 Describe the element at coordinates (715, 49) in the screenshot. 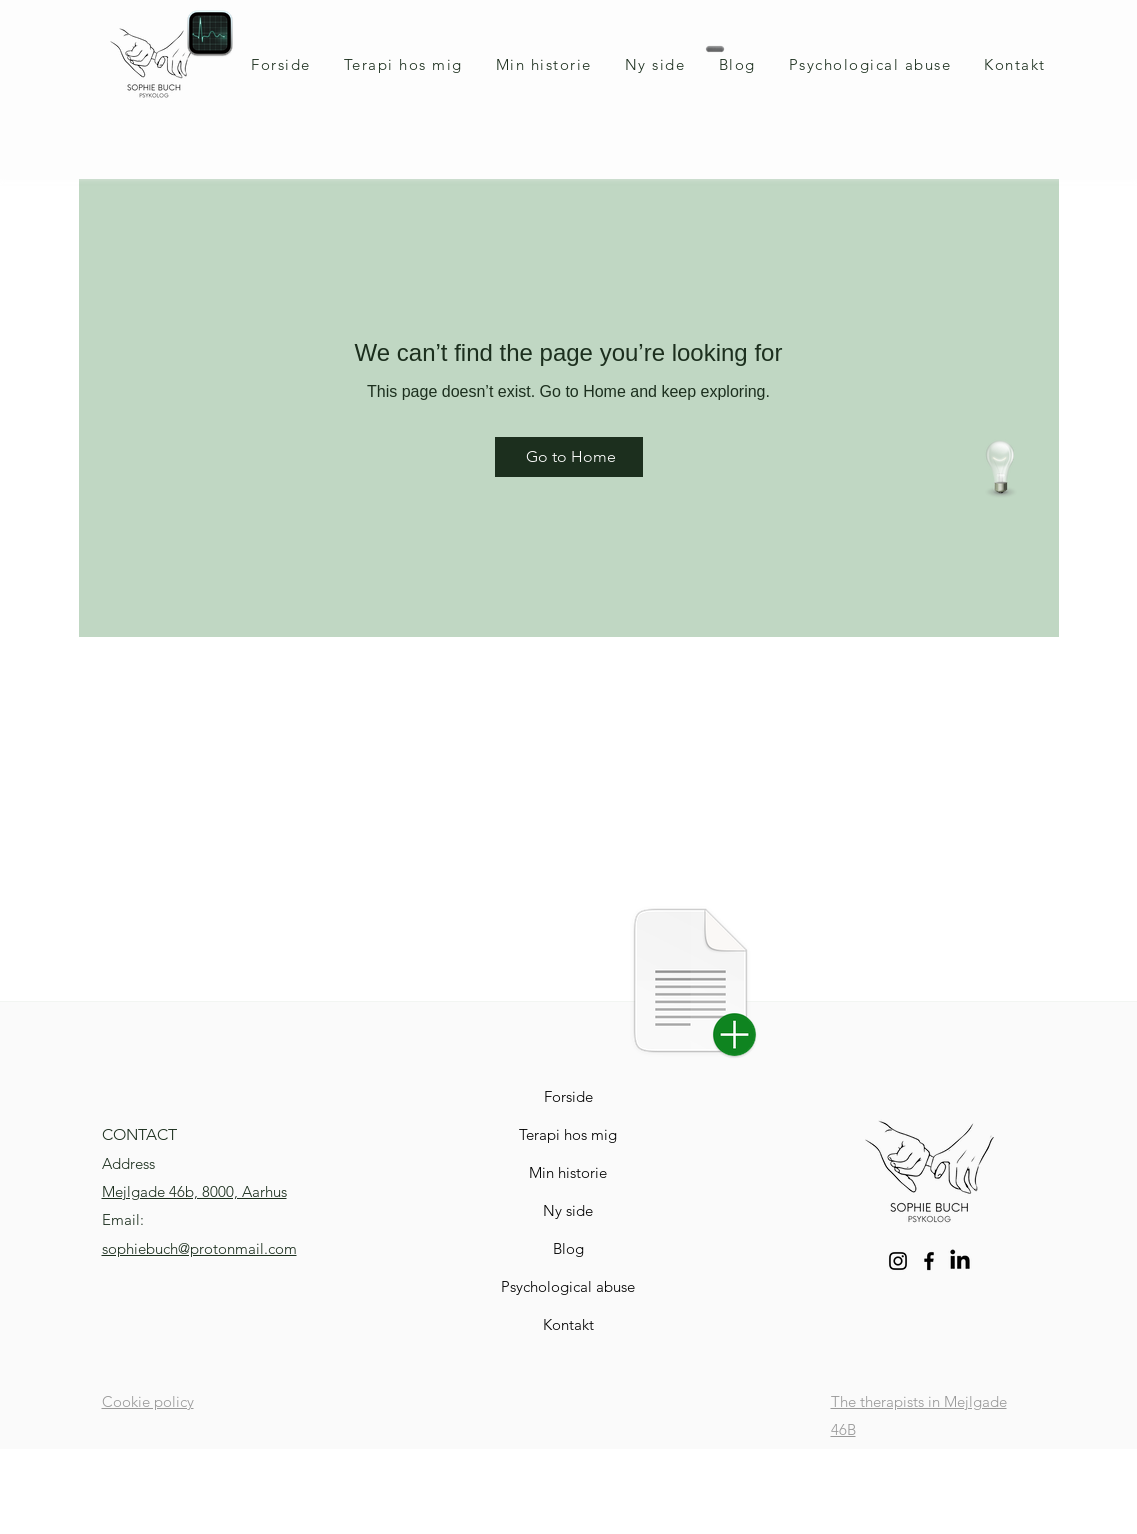

I see `connect to a bluetooth speaker` at that location.